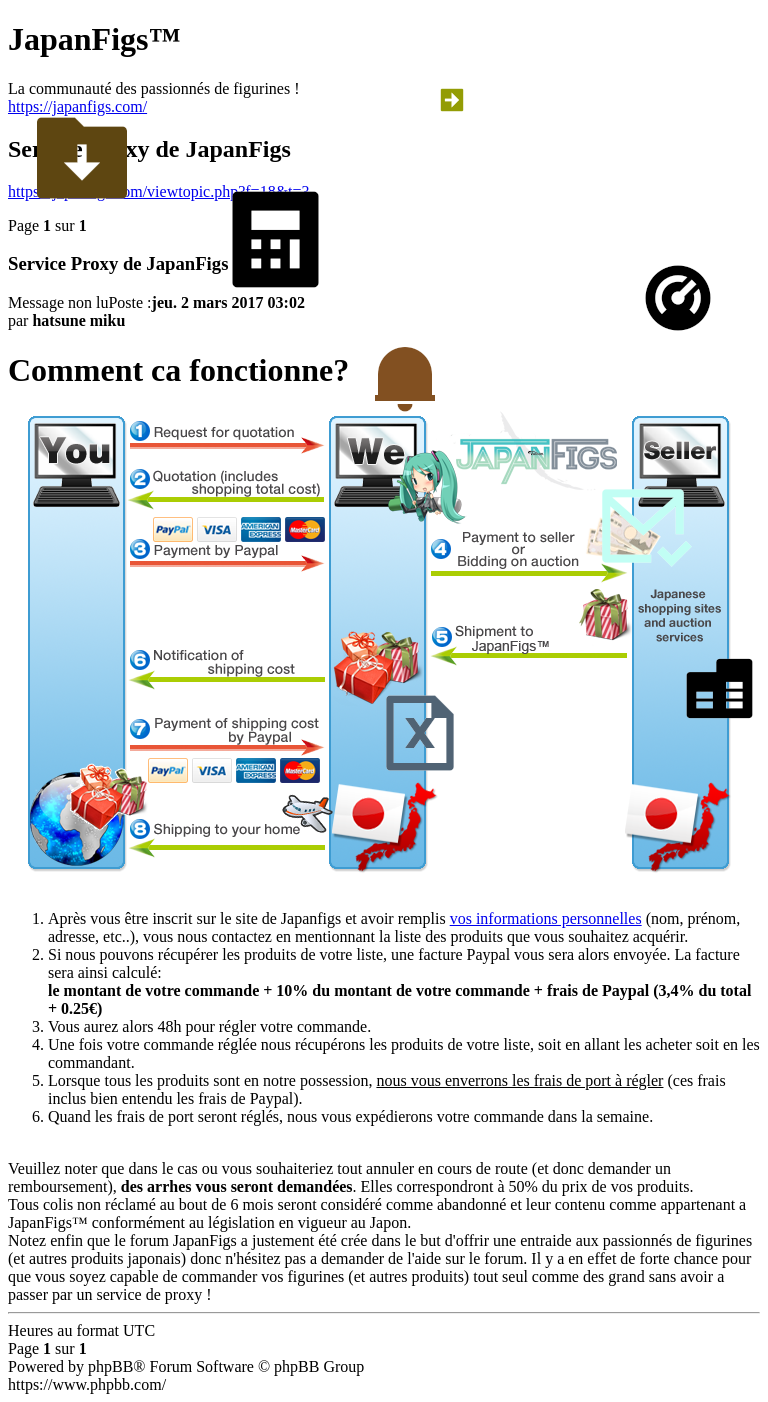 This screenshot has height=1402, width=768. I want to click on access database or data storage, so click(719, 688).